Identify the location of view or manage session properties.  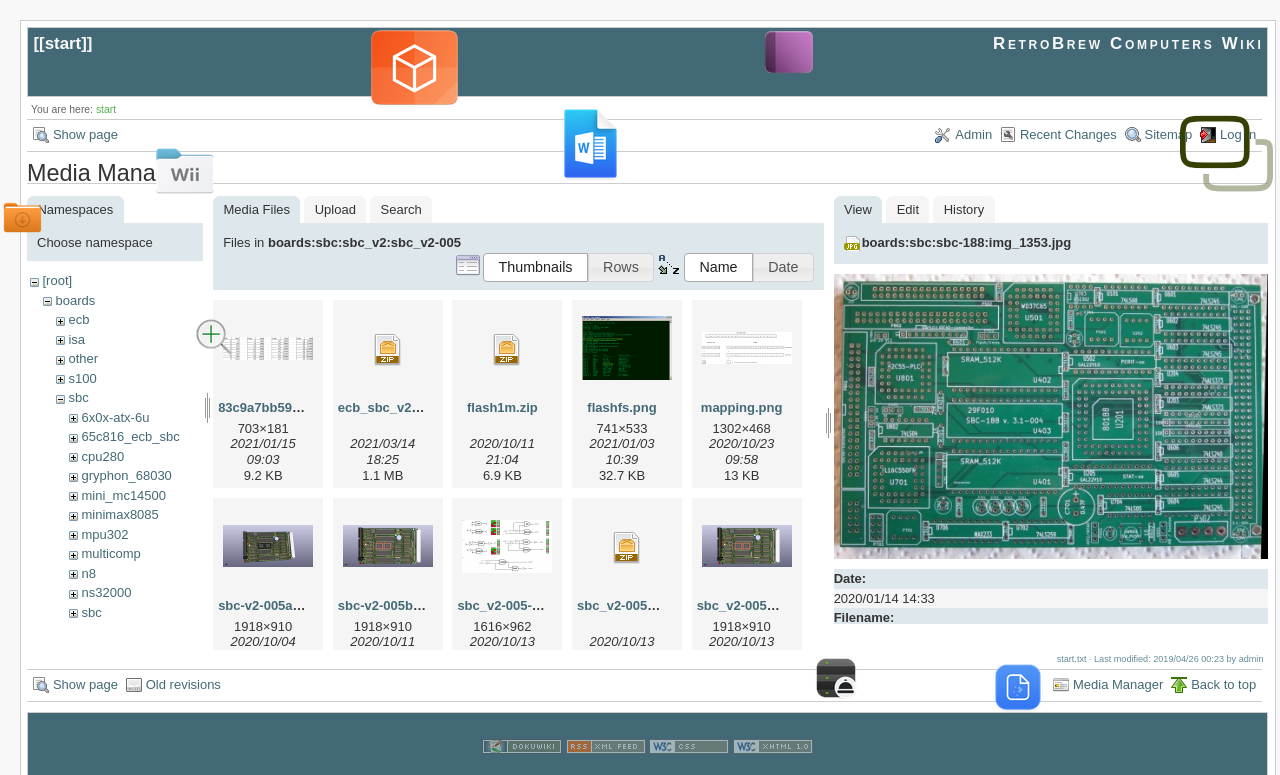
(1226, 156).